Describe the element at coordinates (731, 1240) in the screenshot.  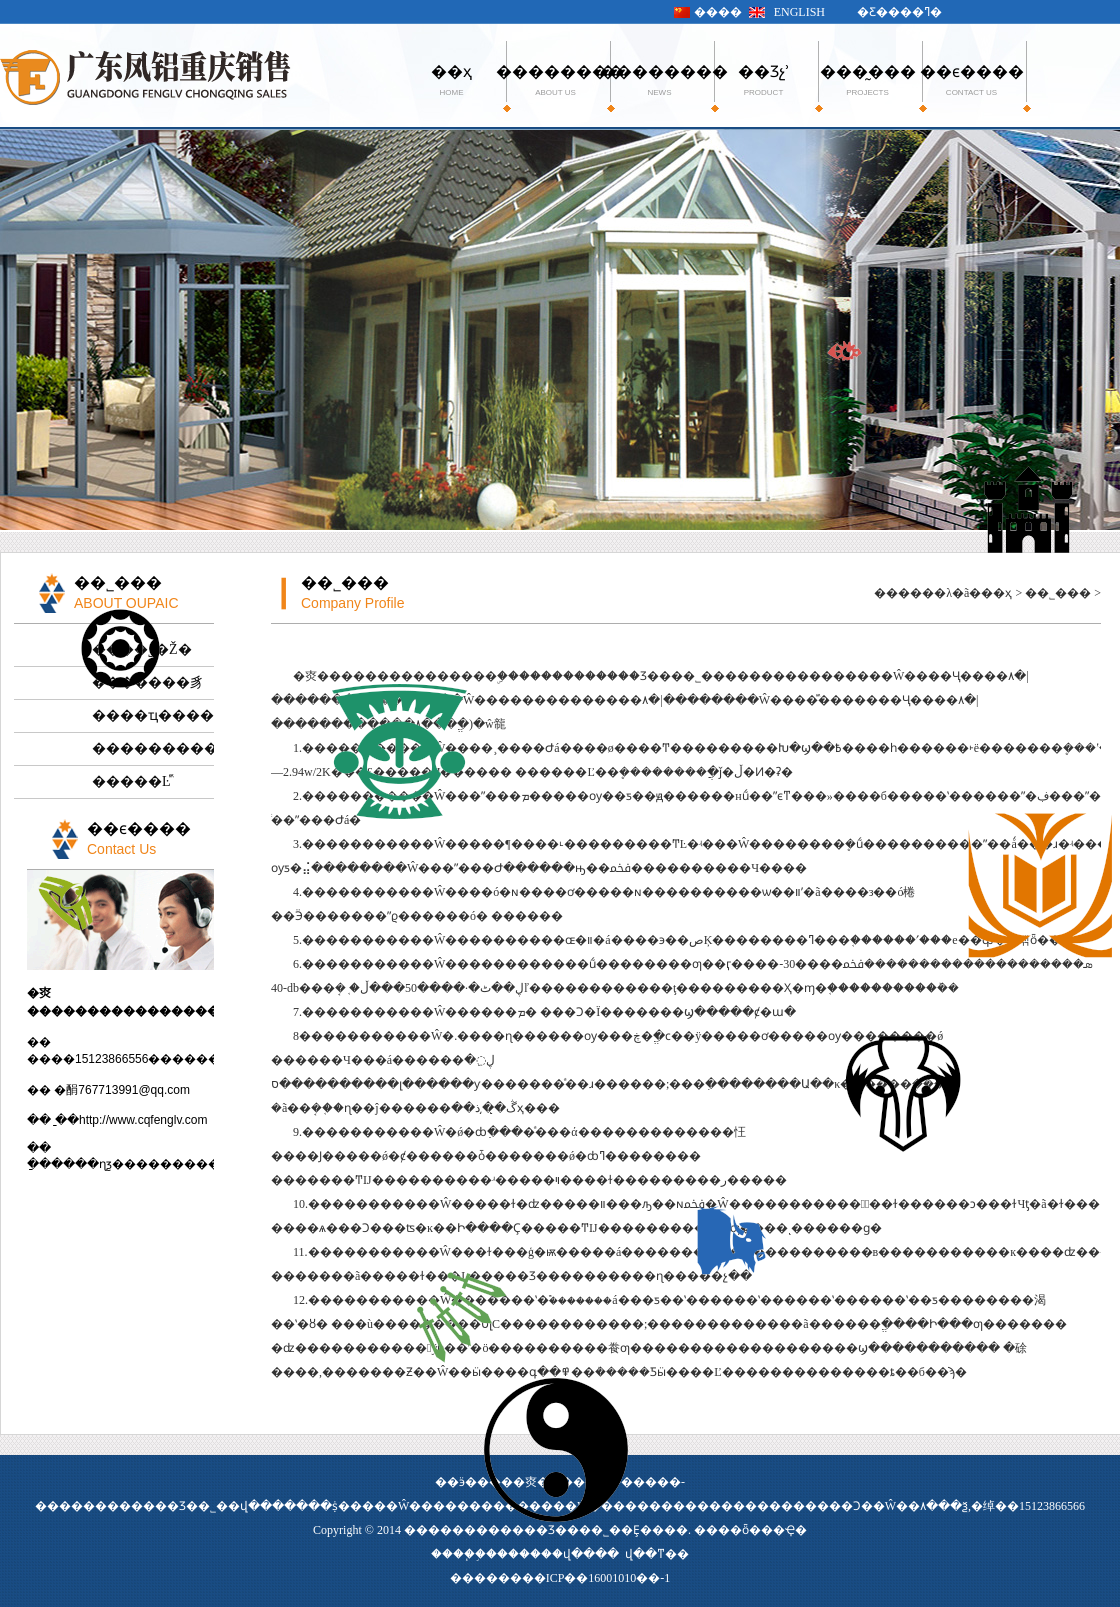
I see `represents a buffalo or bison in a game context` at that location.